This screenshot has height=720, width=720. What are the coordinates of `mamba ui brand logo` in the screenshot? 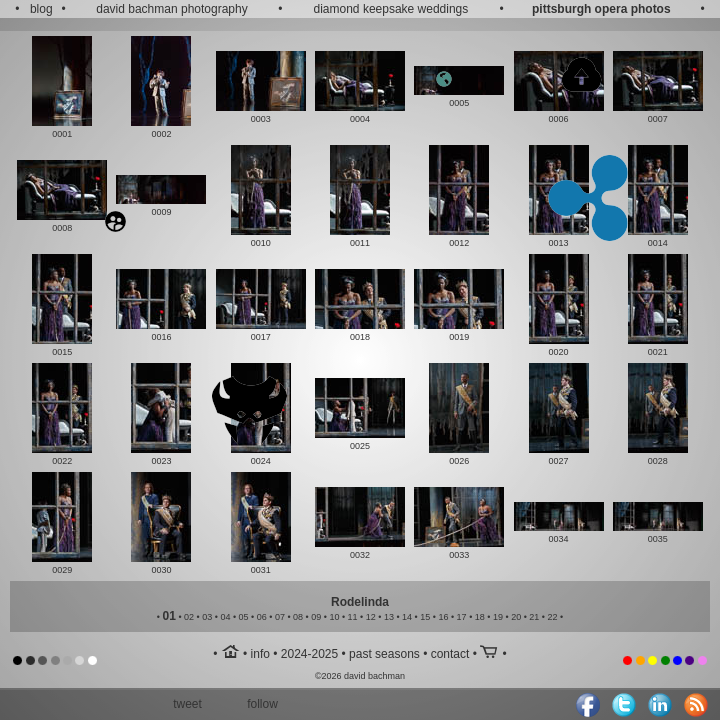 It's located at (249, 410).